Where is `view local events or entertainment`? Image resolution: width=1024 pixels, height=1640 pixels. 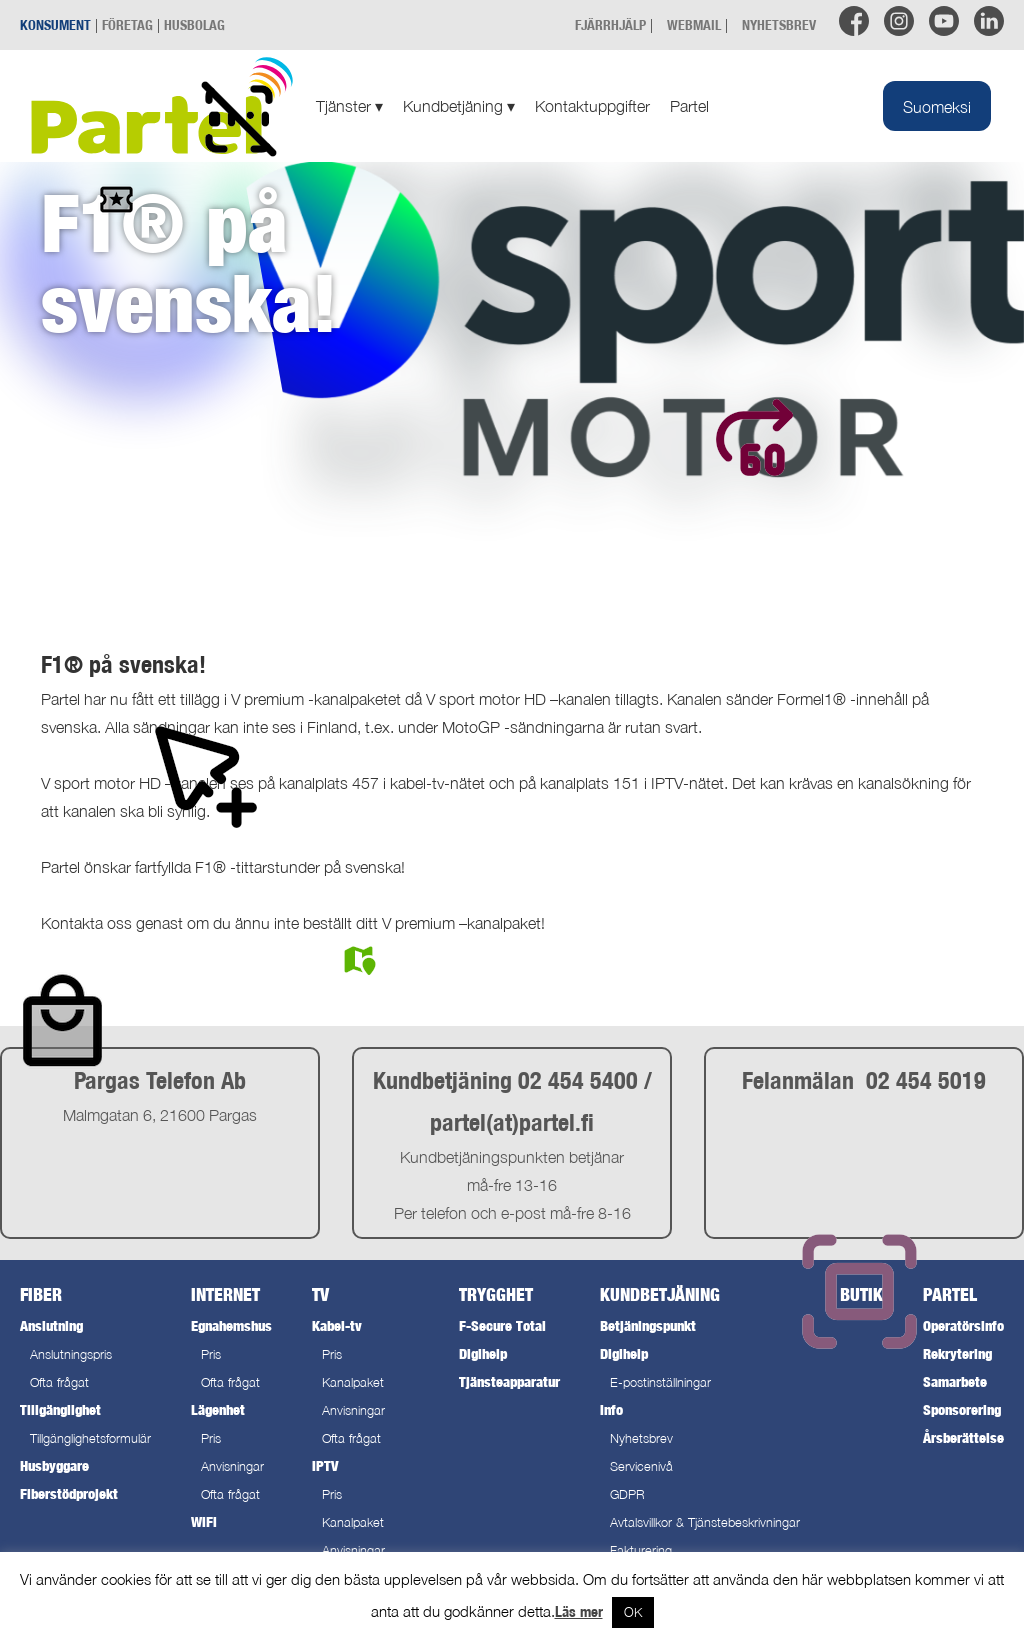 view local events or entertainment is located at coordinates (116, 199).